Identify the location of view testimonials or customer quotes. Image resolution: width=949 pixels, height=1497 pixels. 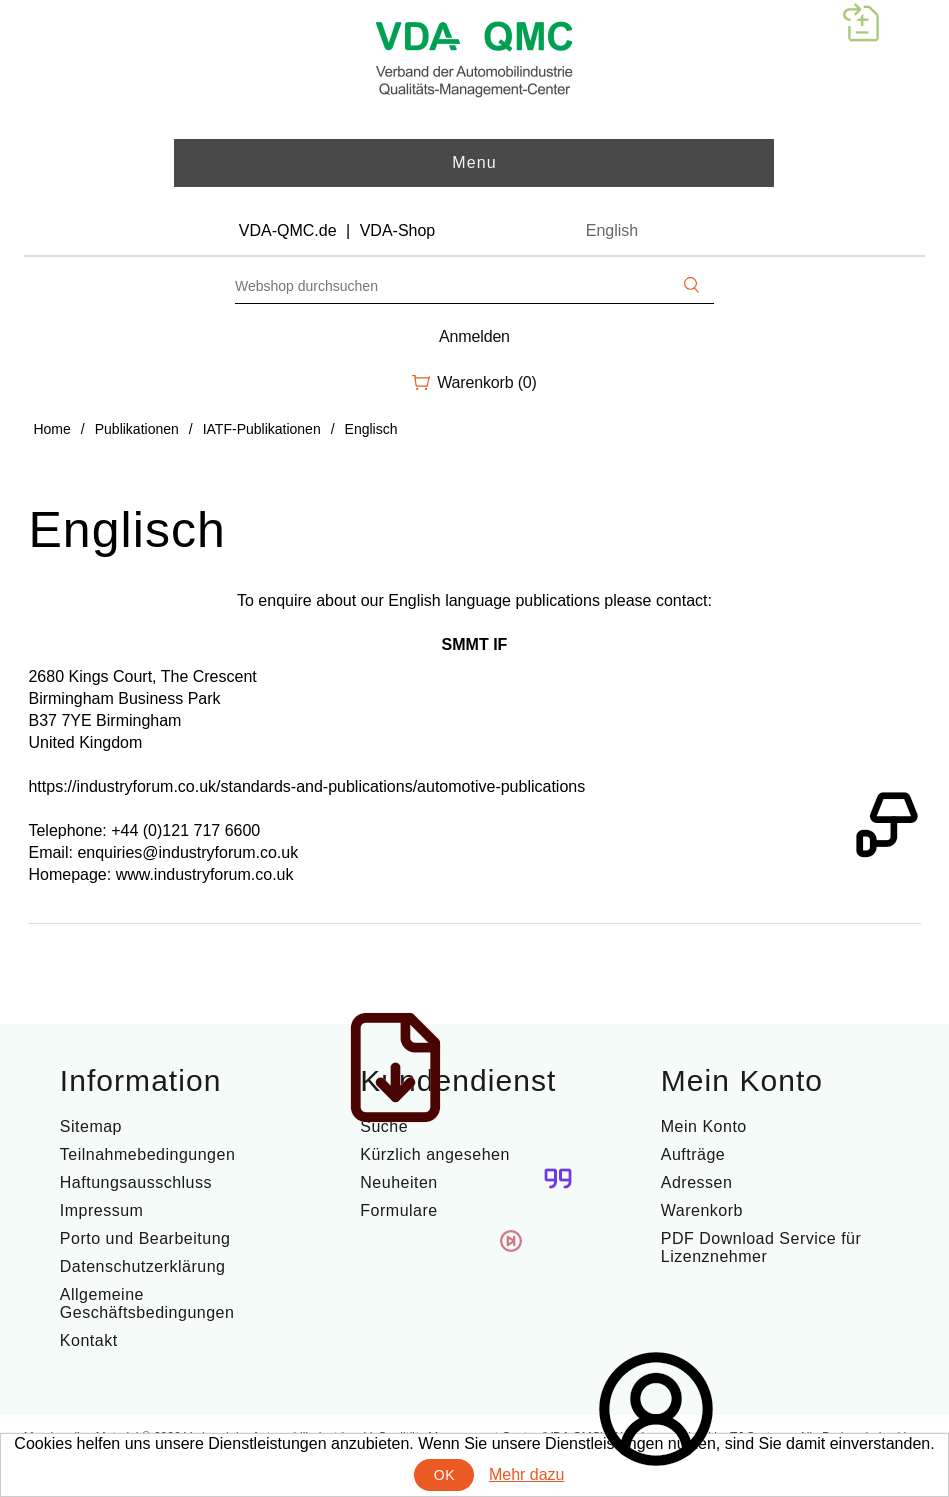
(558, 1178).